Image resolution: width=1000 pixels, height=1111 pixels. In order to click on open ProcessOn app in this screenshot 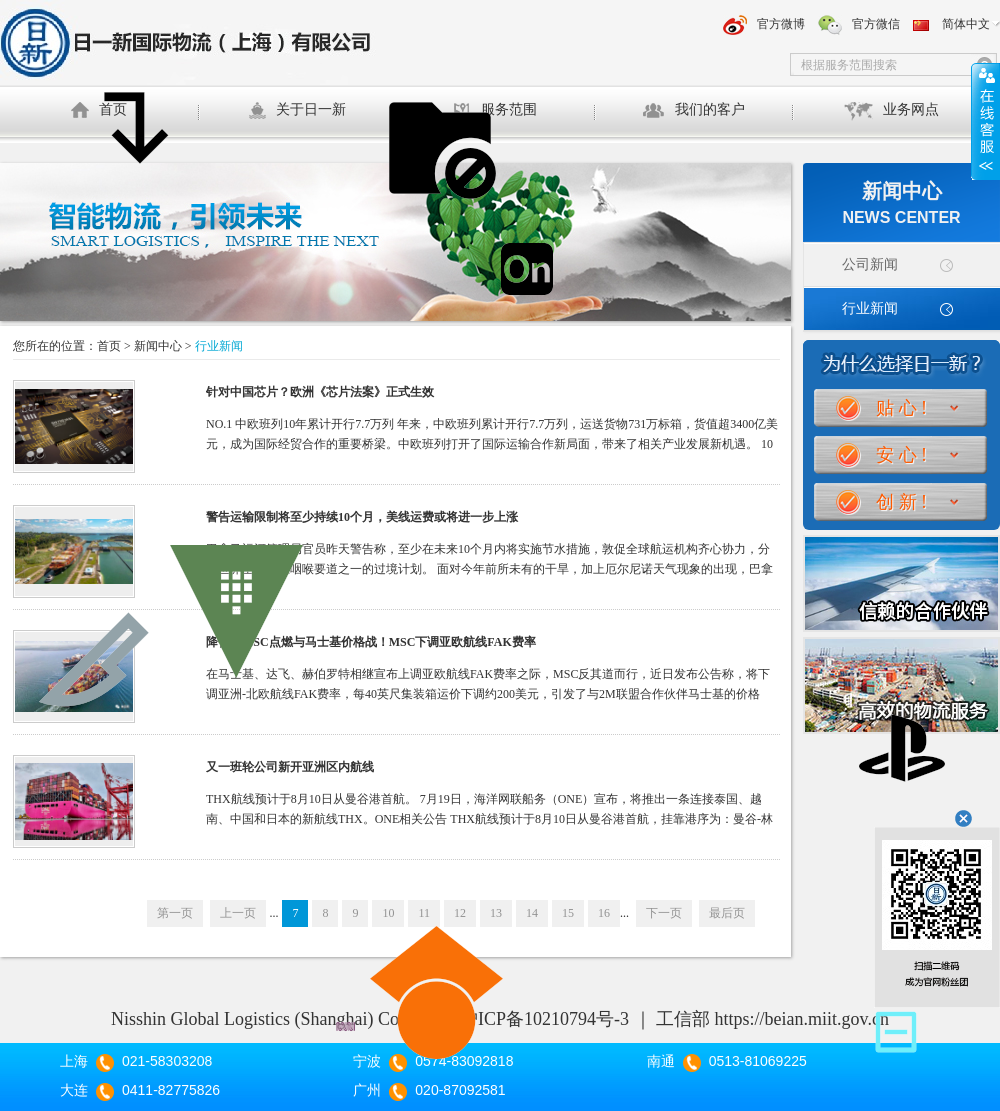, I will do `click(527, 269)`.